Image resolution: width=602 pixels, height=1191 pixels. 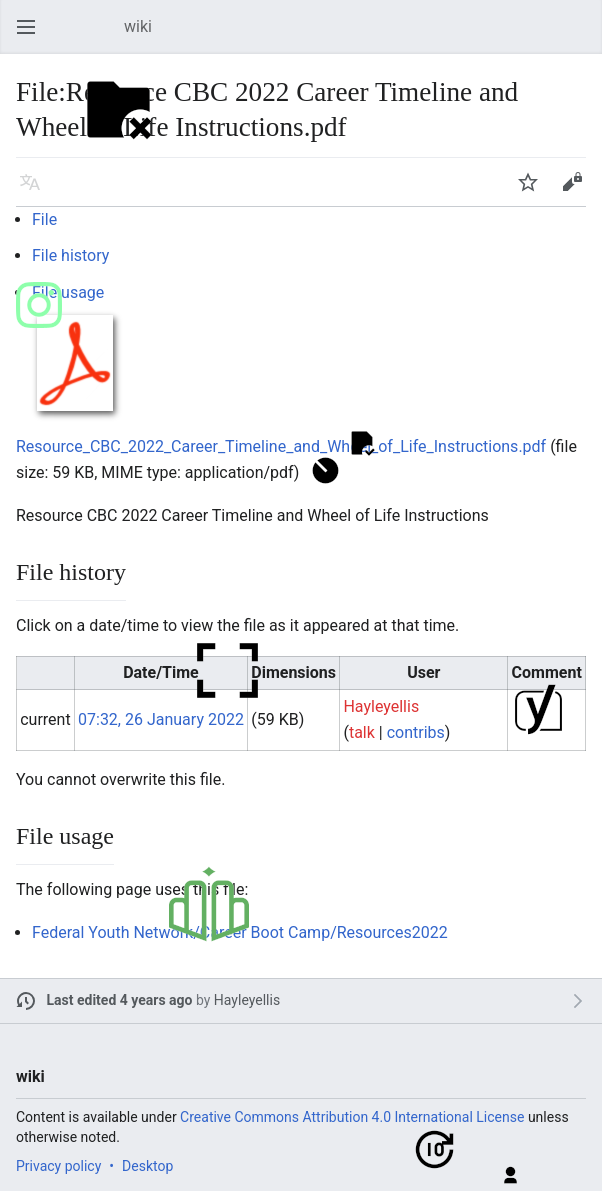 I want to click on open the Instagram app, so click(x=39, y=305).